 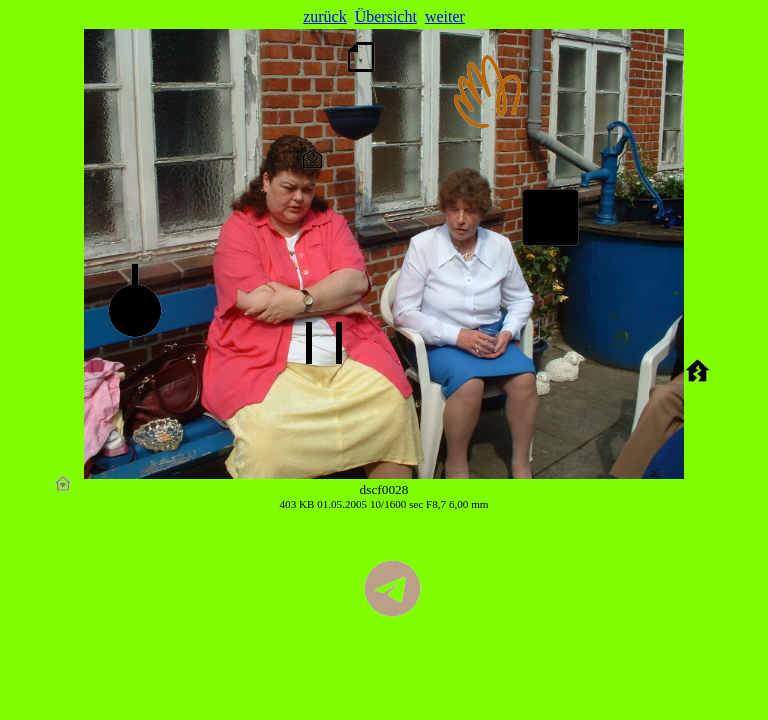 What do you see at coordinates (63, 484) in the screenshot?
I see `navigate to your favorite or loved home` at bounding box center [63, 484].